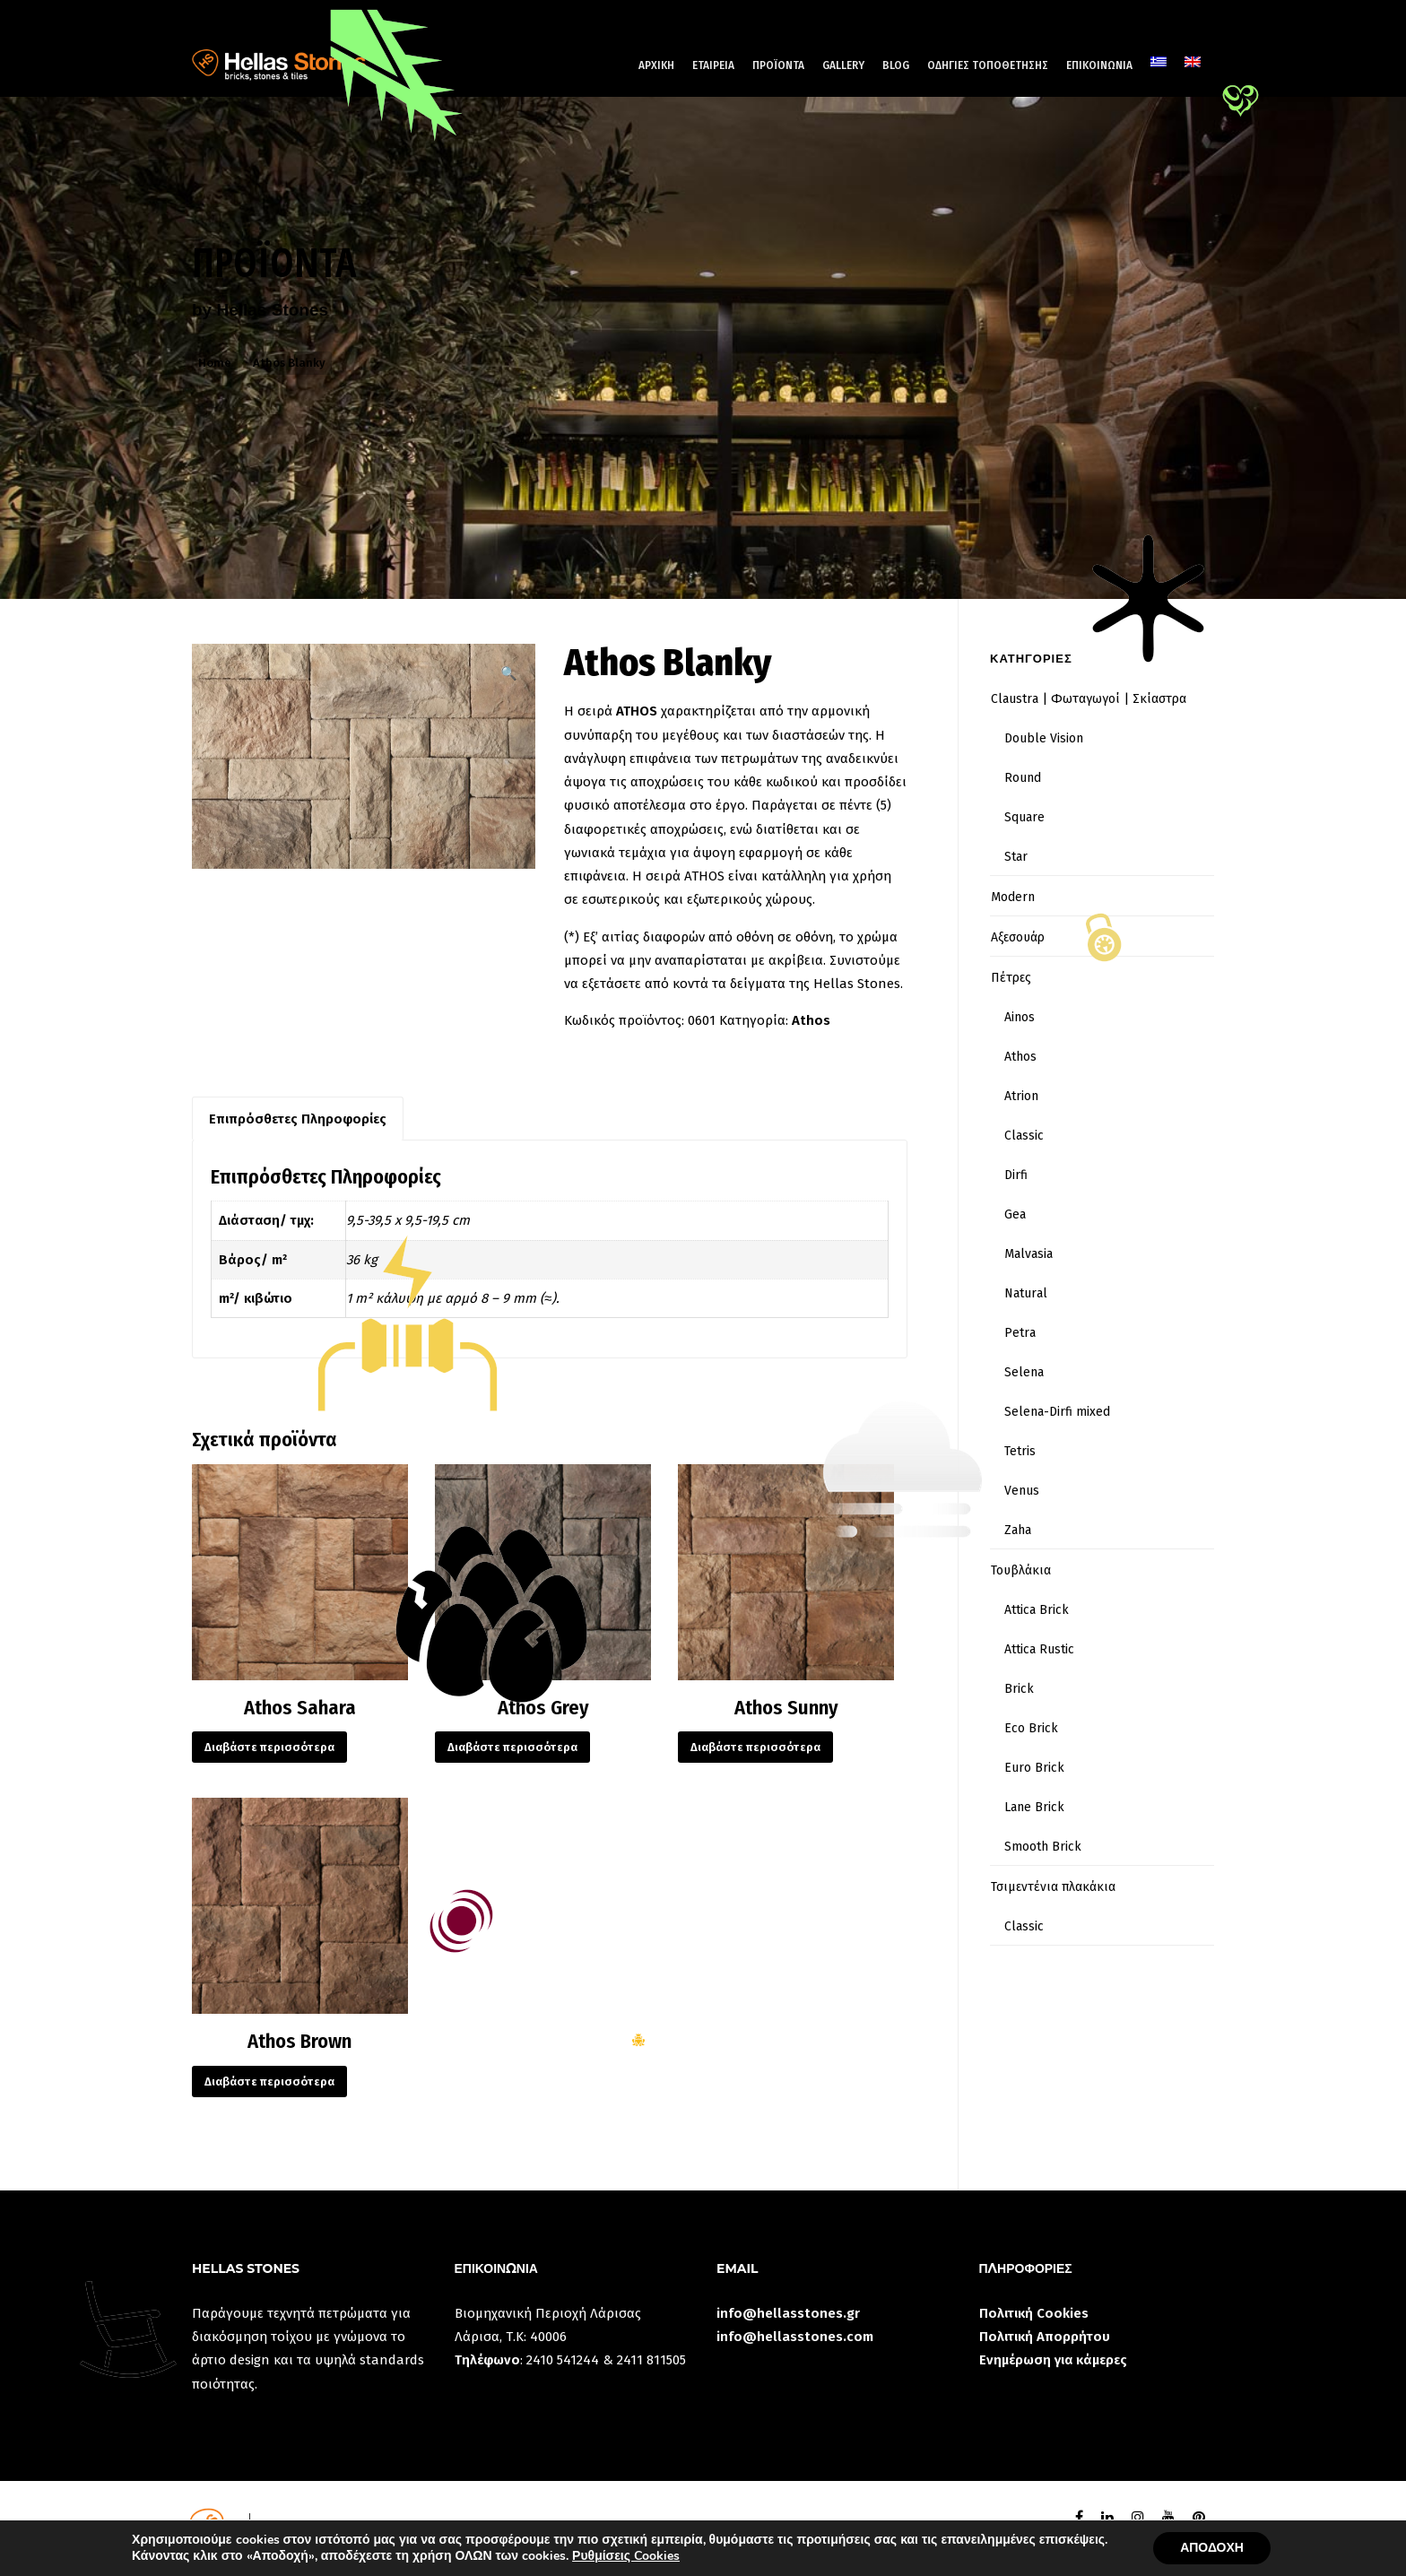 Image resolution: width=1406 pixels, height=2576 pixels. I want to click on indicates a nest or breeding area in gameplay, so click(491, 1615).